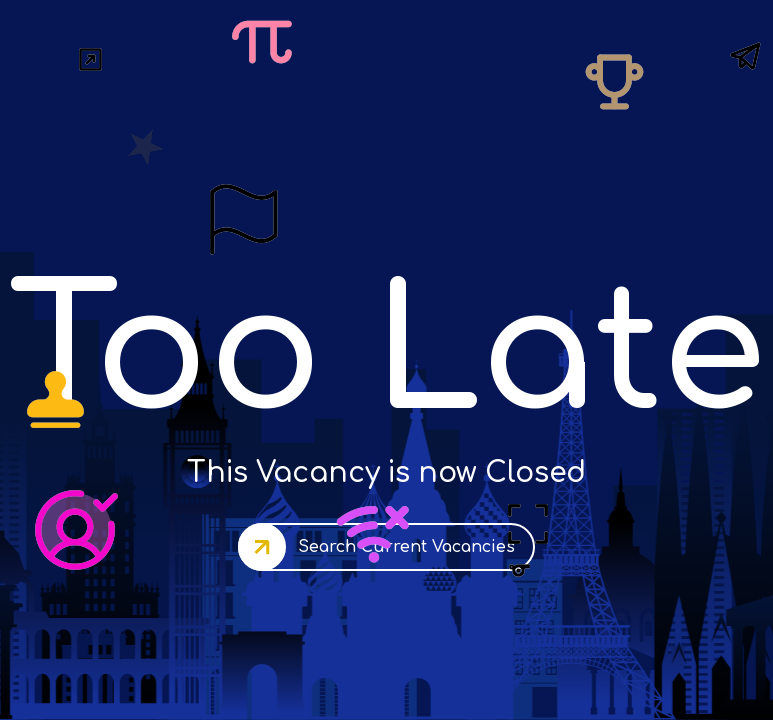  Describe the element at coordinates (374, 533) in the screenshot. I see `no wifi connection available` at that location.